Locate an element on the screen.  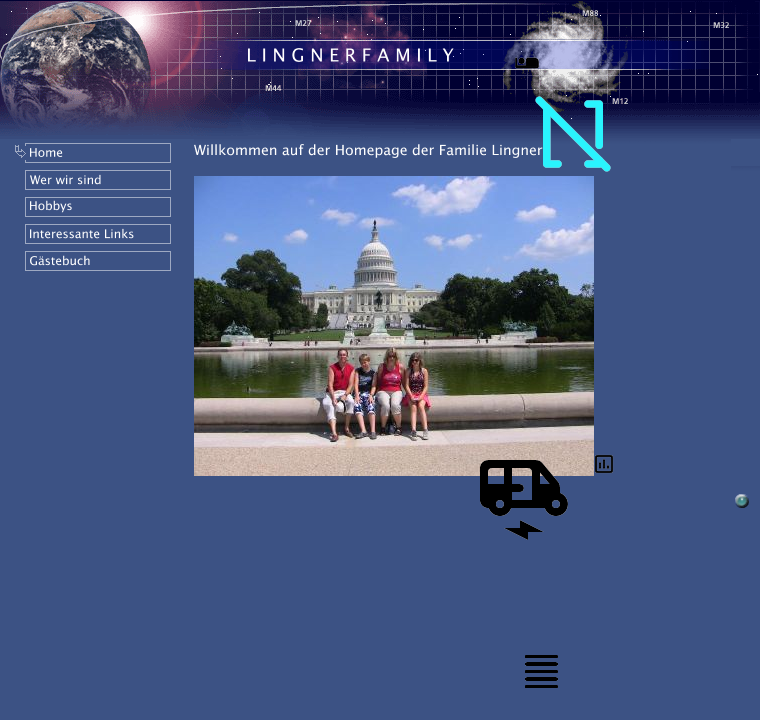
select a lie-flat or suite seat option is located at coordinates (527, 63).